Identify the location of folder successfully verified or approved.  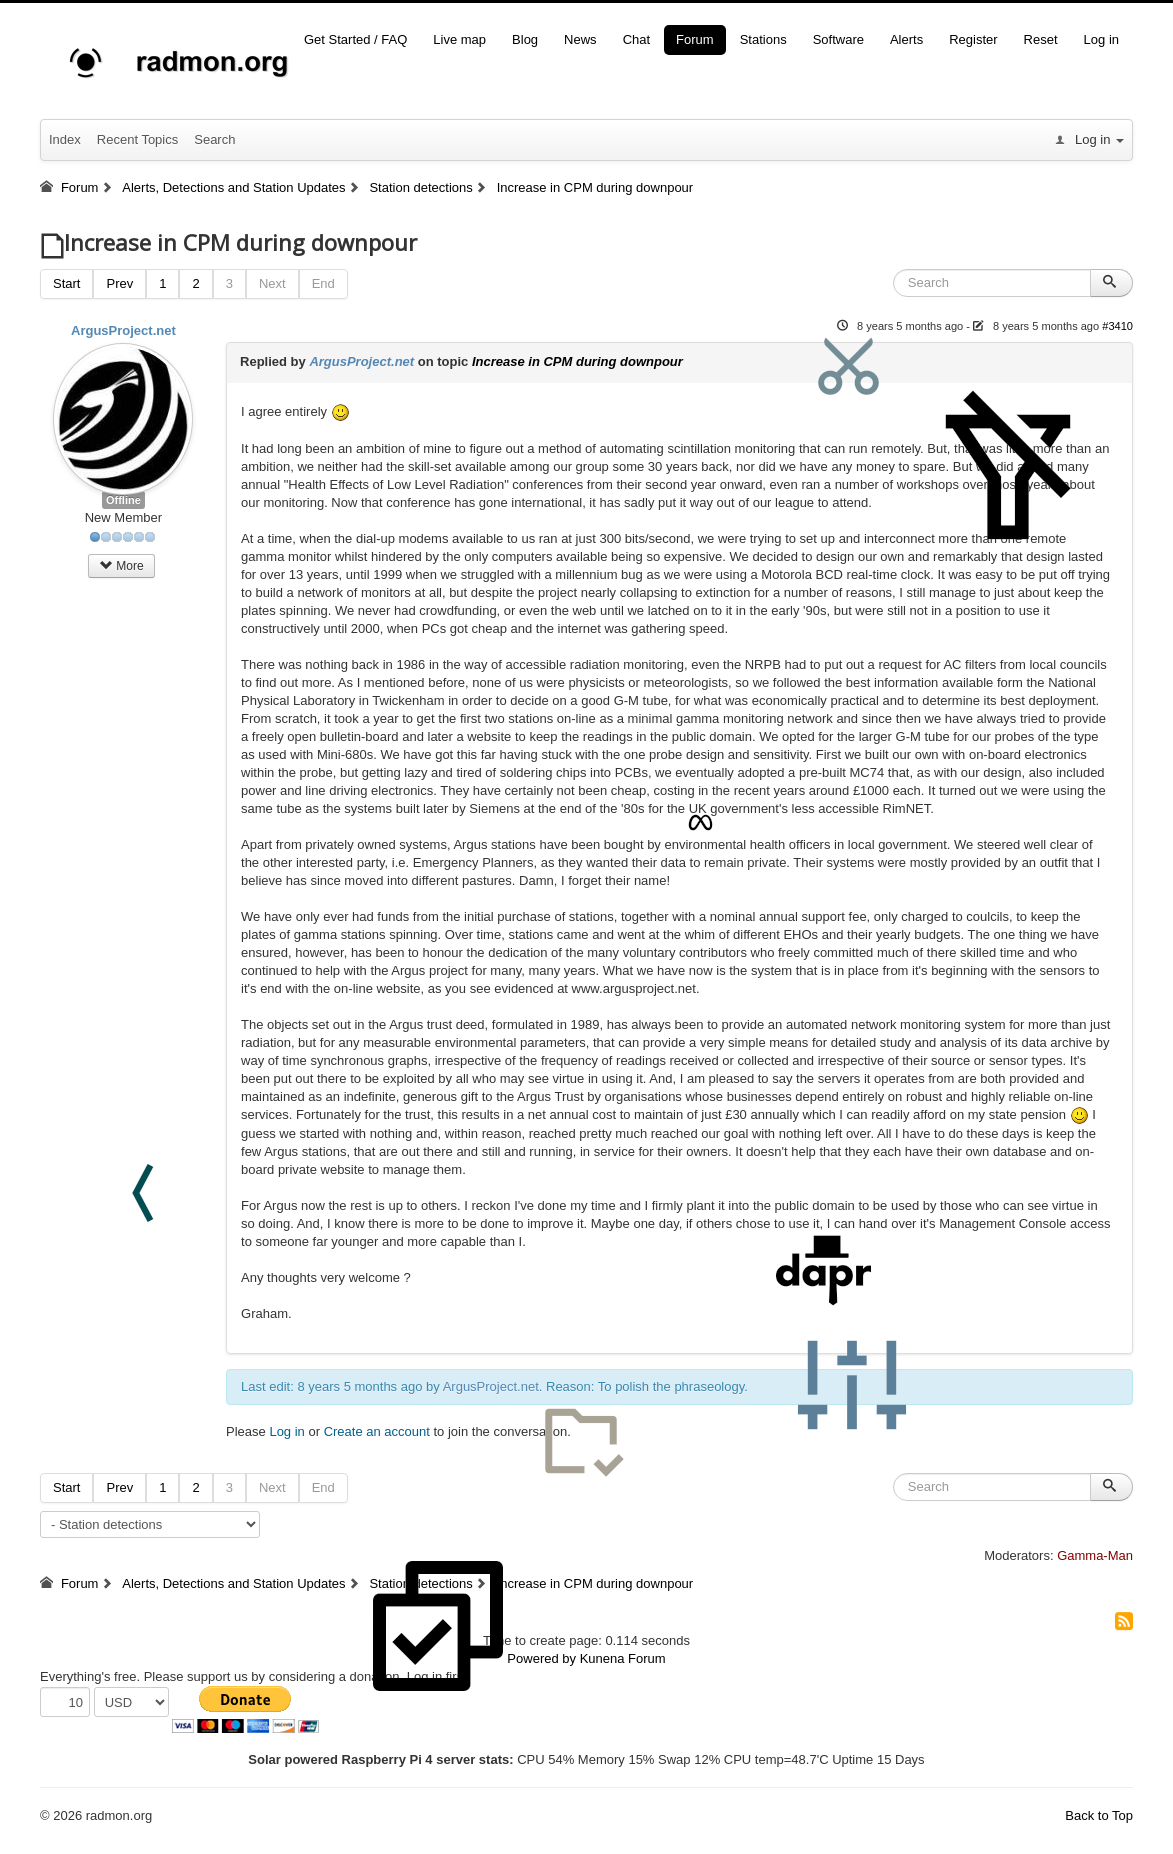
(581, 1441).